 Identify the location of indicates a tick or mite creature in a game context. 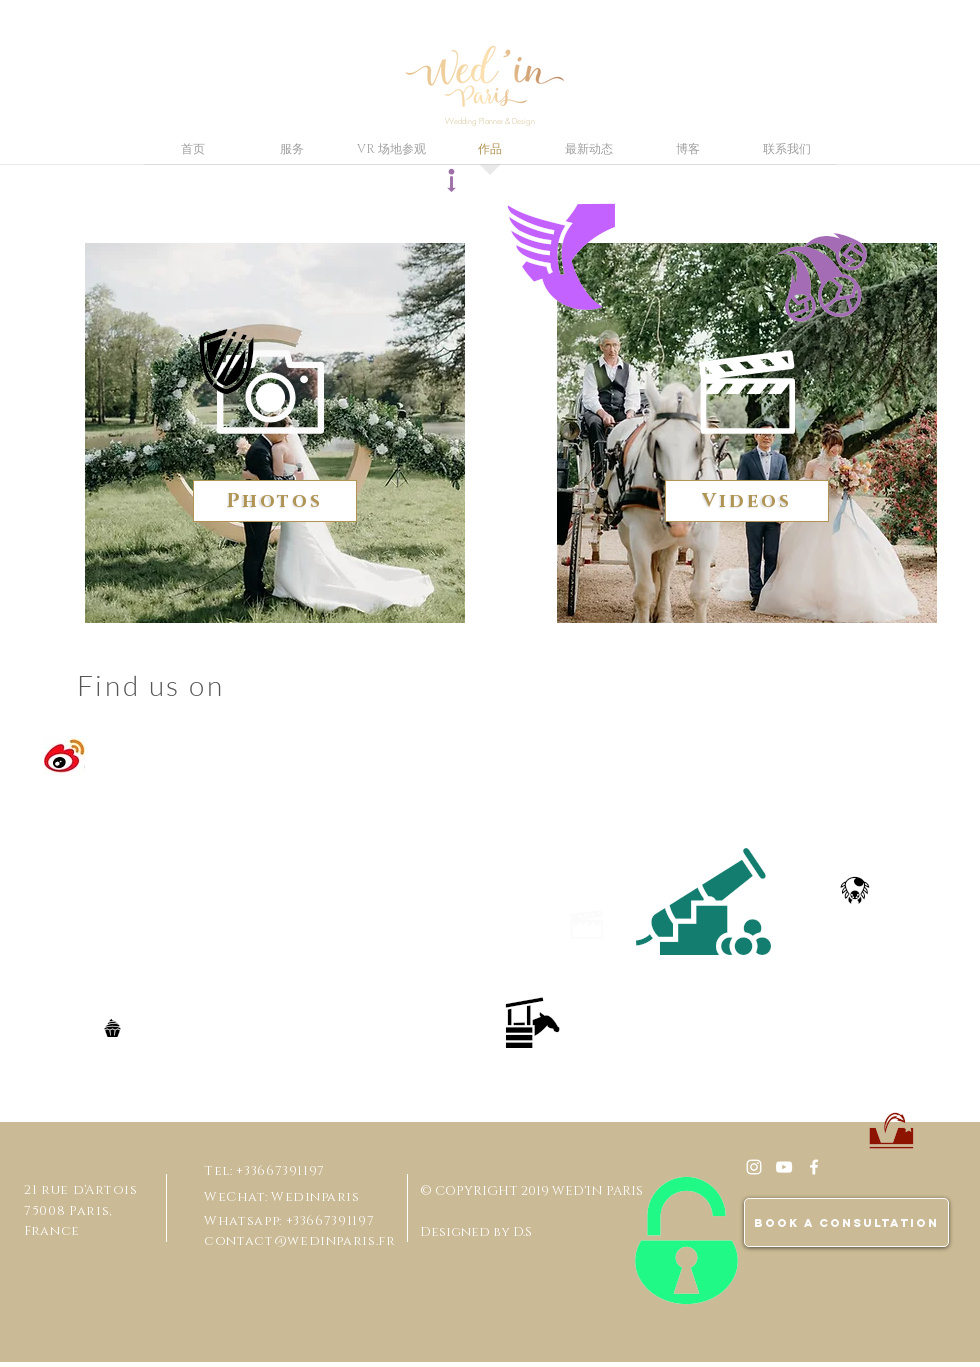
(854, 890).